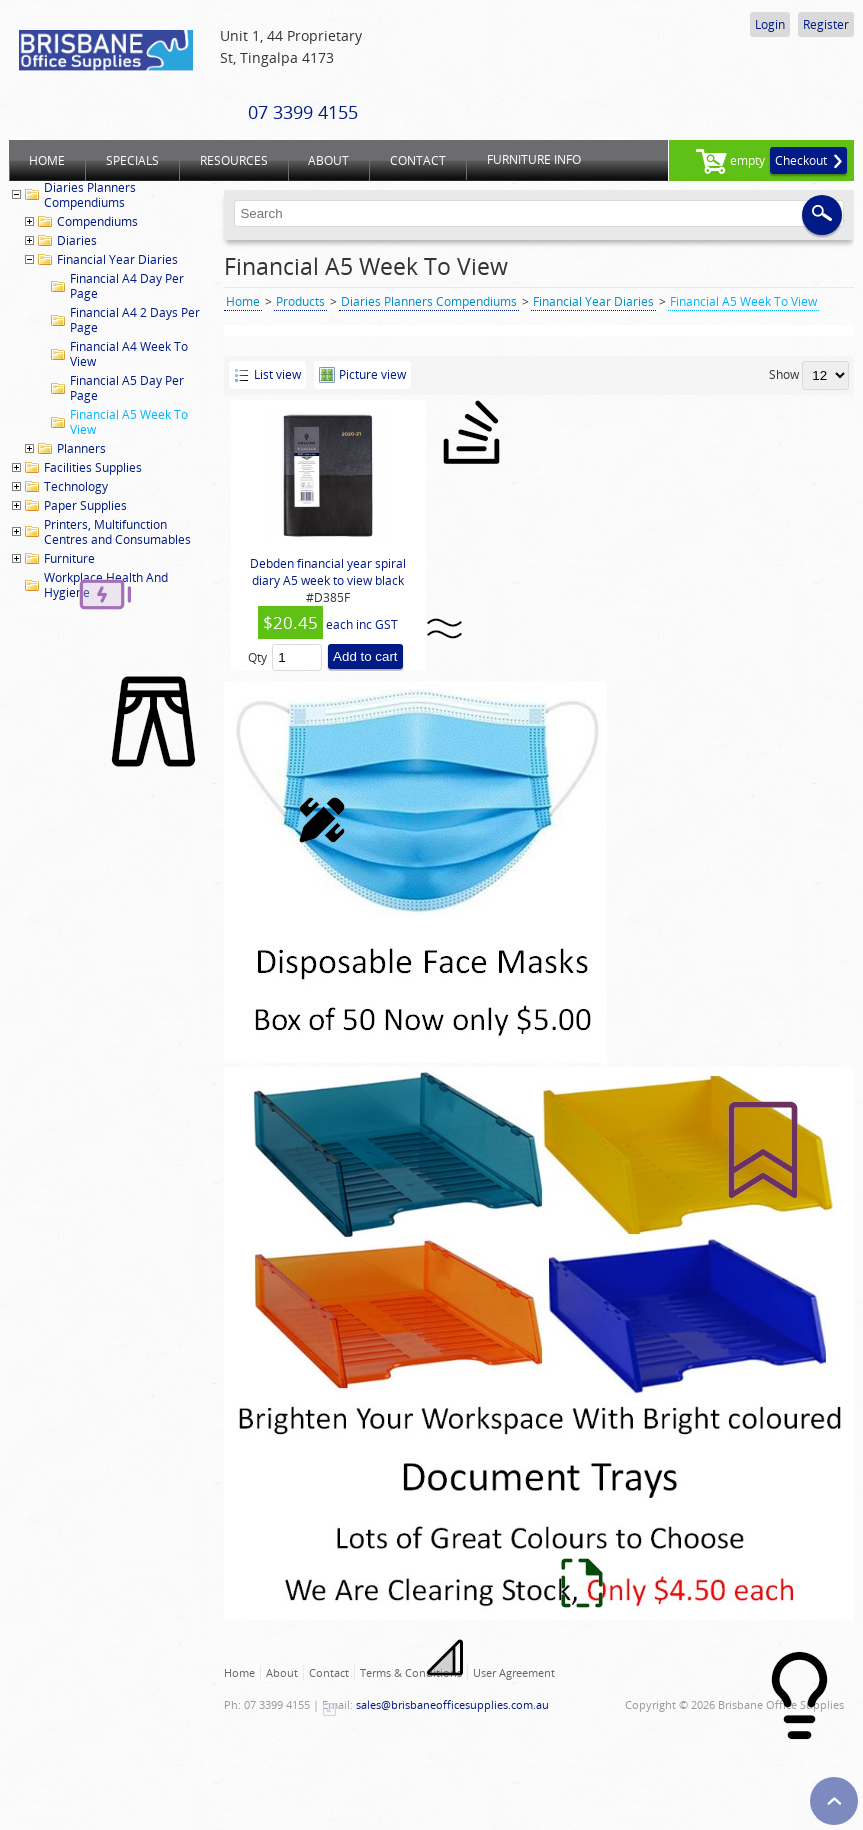 This screenshot has width=863, height=1830. Describe the element at coordinates (444, 628) in the screenshot. I see `indicates approximate or estimated value` at that location.